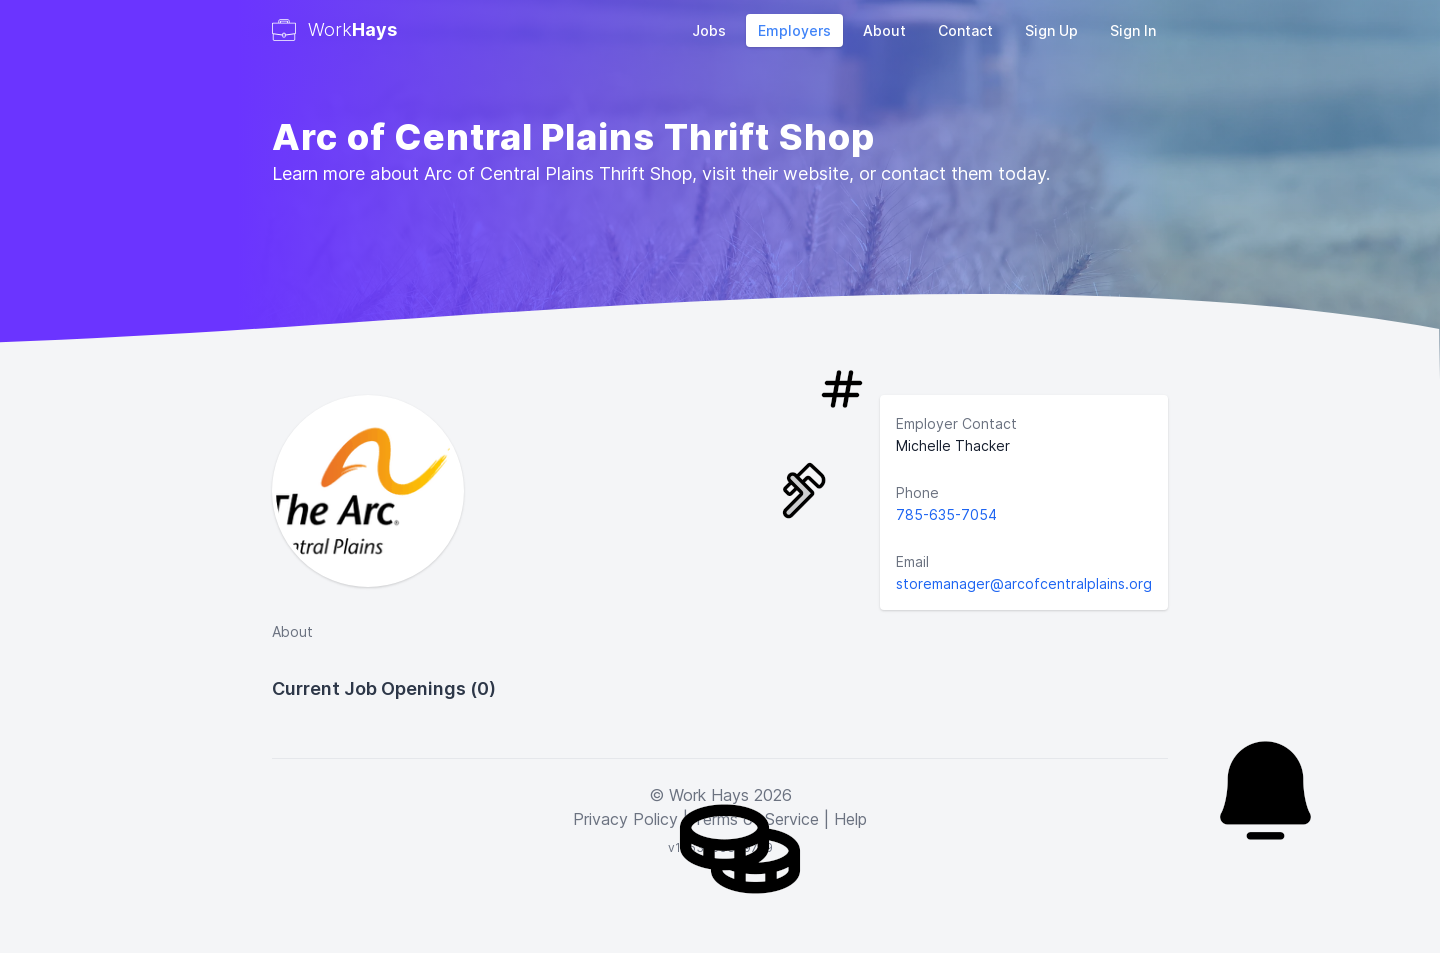  What do you see at coordinates (1265, 790) in the screenshot?
I see `view notifications` at bounding box center [1265, 790].